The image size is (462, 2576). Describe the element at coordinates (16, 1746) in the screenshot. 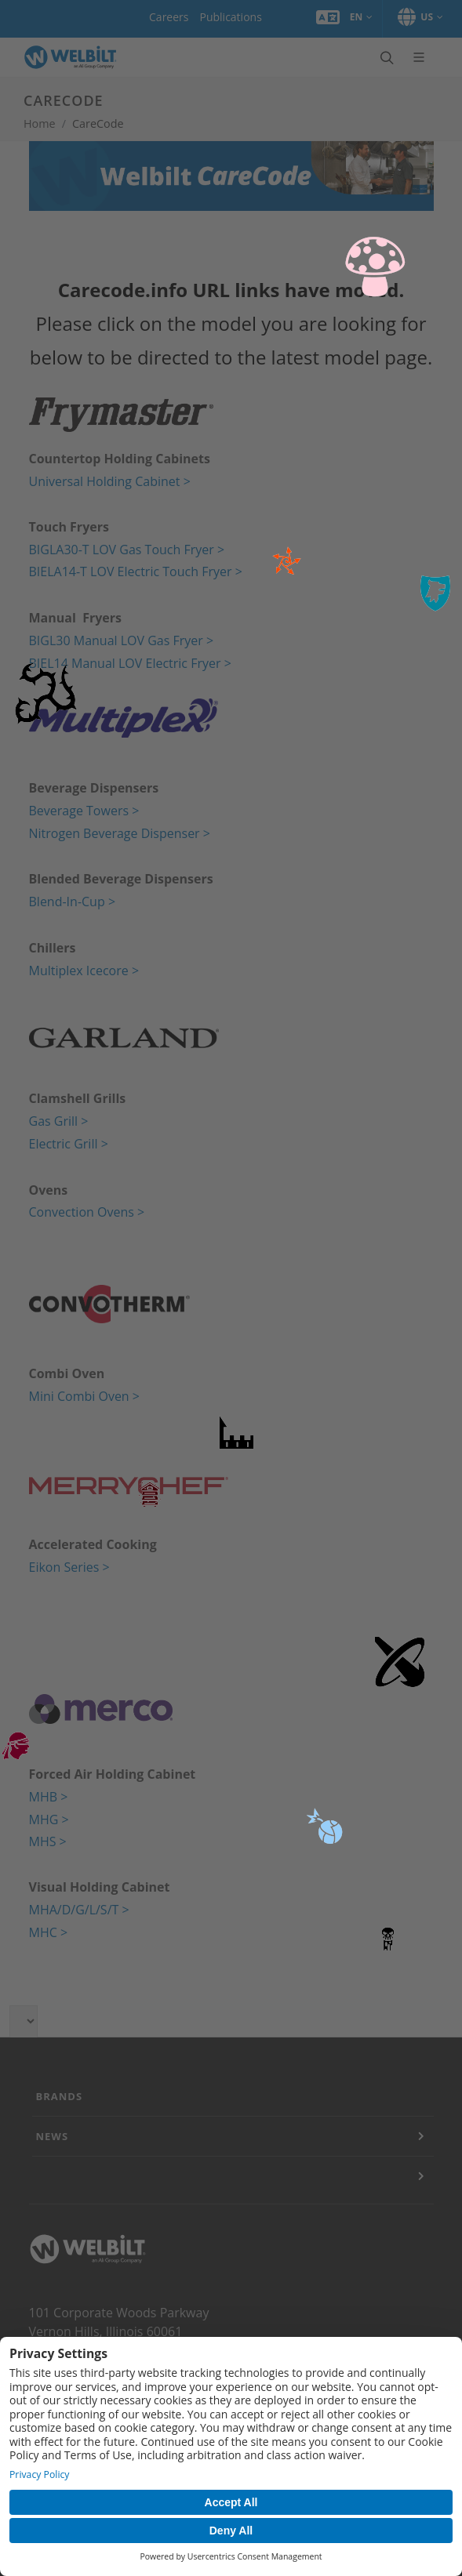

I see `toggle hidden or spoiler content` at that location.